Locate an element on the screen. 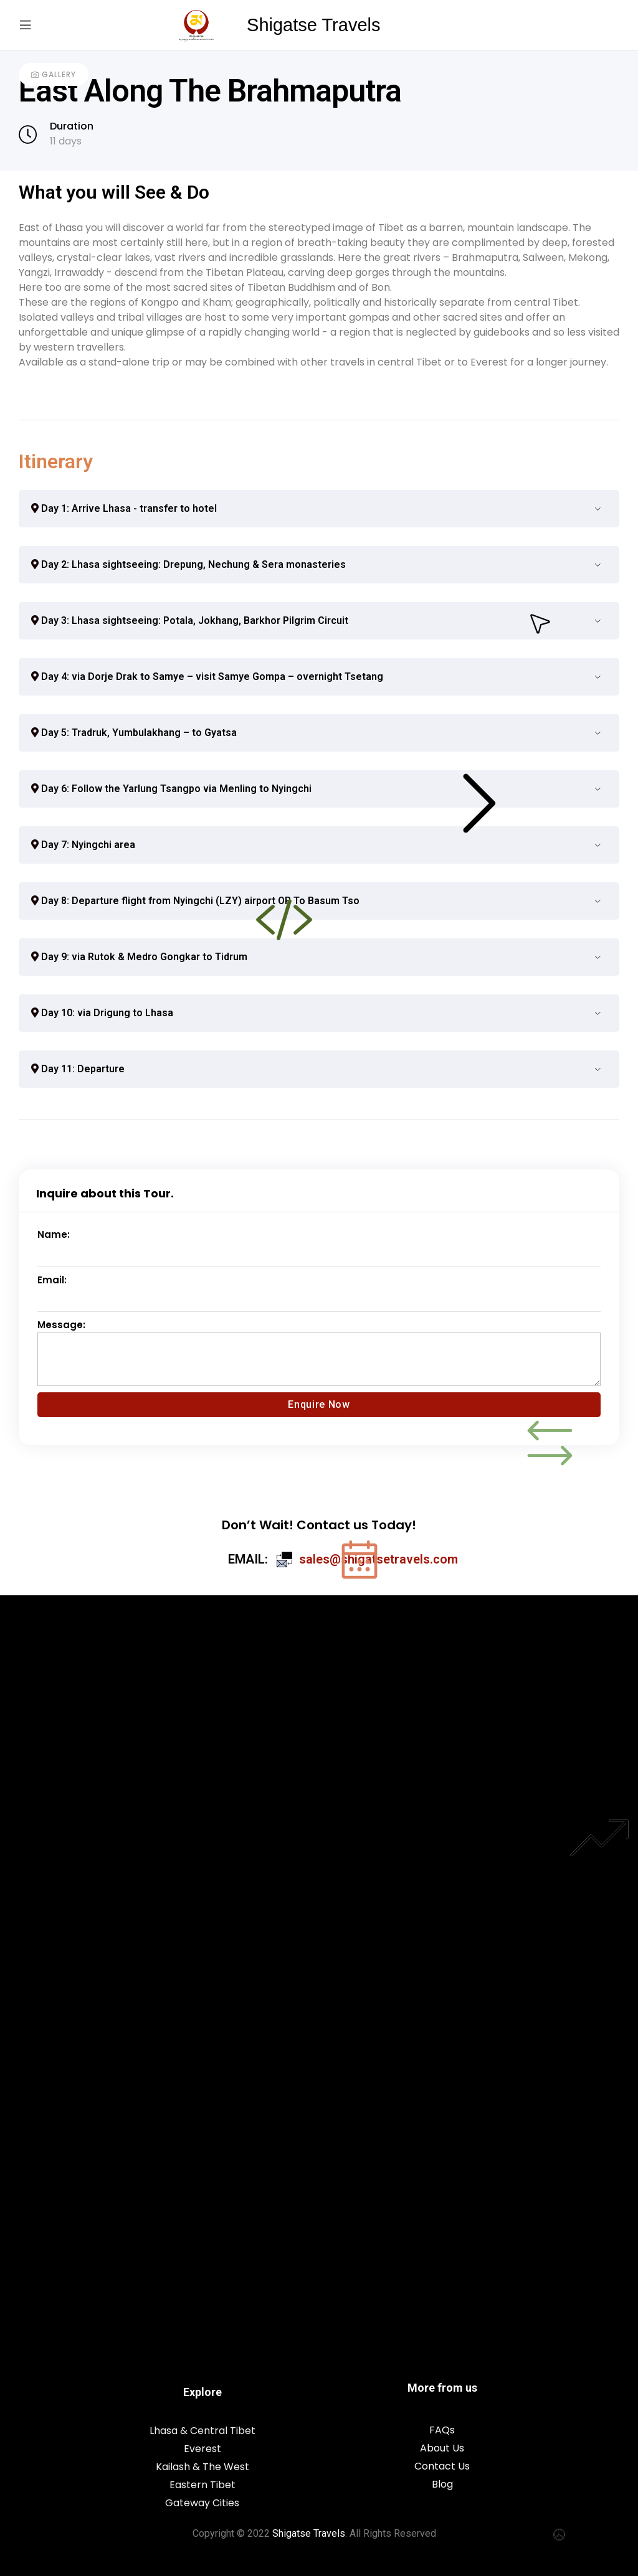  view calendar events is located at coordinates (359, 1561).